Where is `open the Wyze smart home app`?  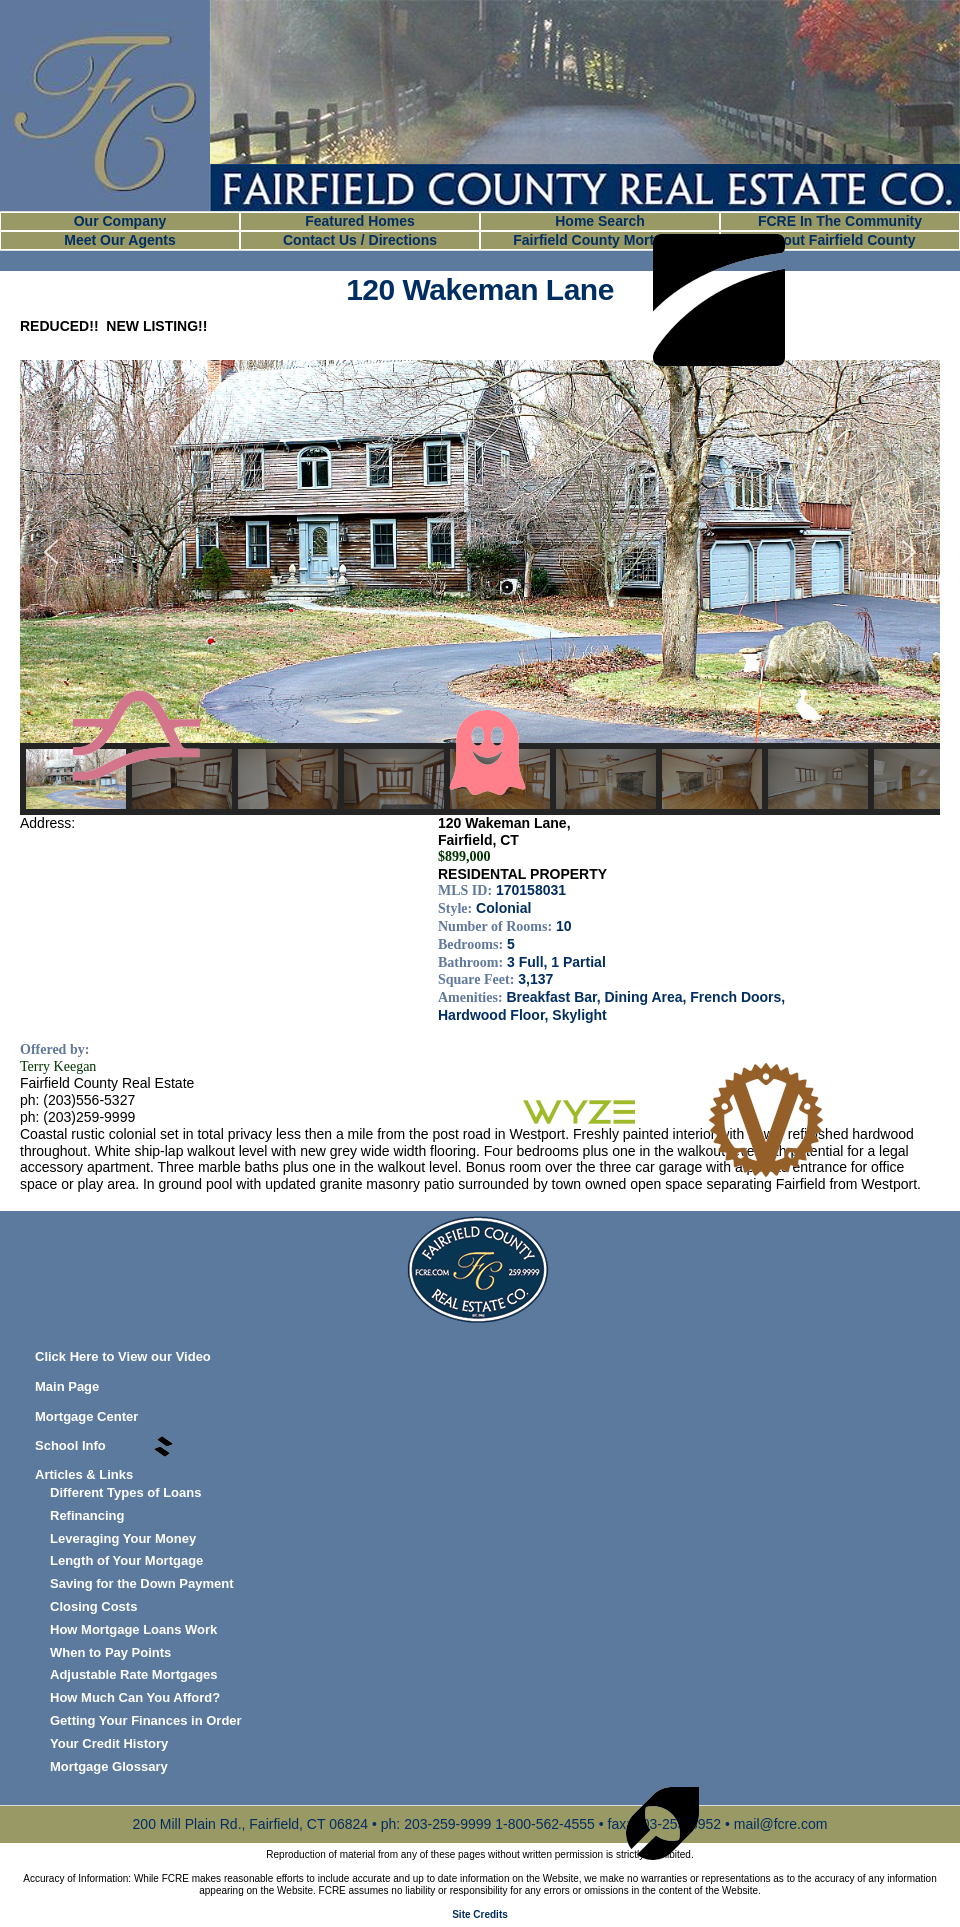 open the Wyze smart home app is located at coordinates (579, 1112).